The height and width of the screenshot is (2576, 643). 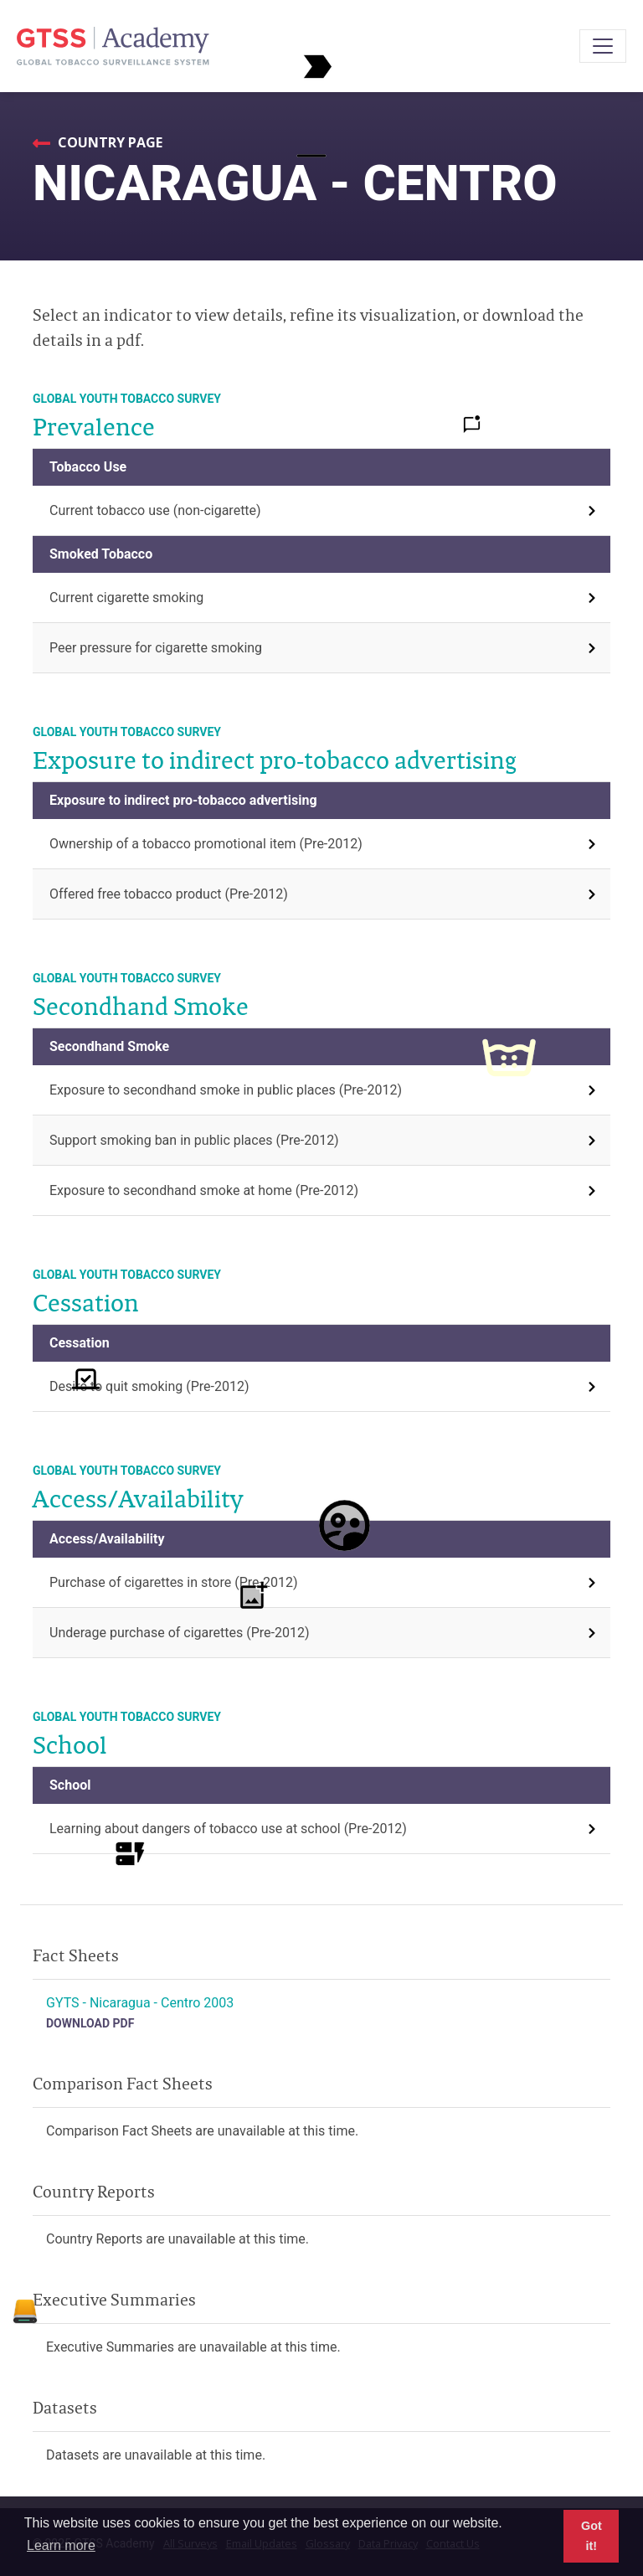 I want to click on access dynamic or auto-generated forms, so click(x=130, y=1853).